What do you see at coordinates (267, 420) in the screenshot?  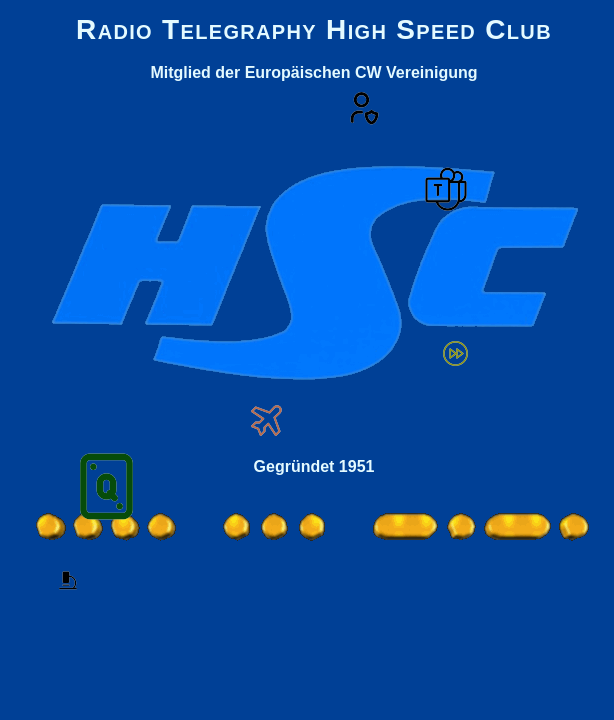 I see `enable airplane mode` at bounding box center [267, 420].